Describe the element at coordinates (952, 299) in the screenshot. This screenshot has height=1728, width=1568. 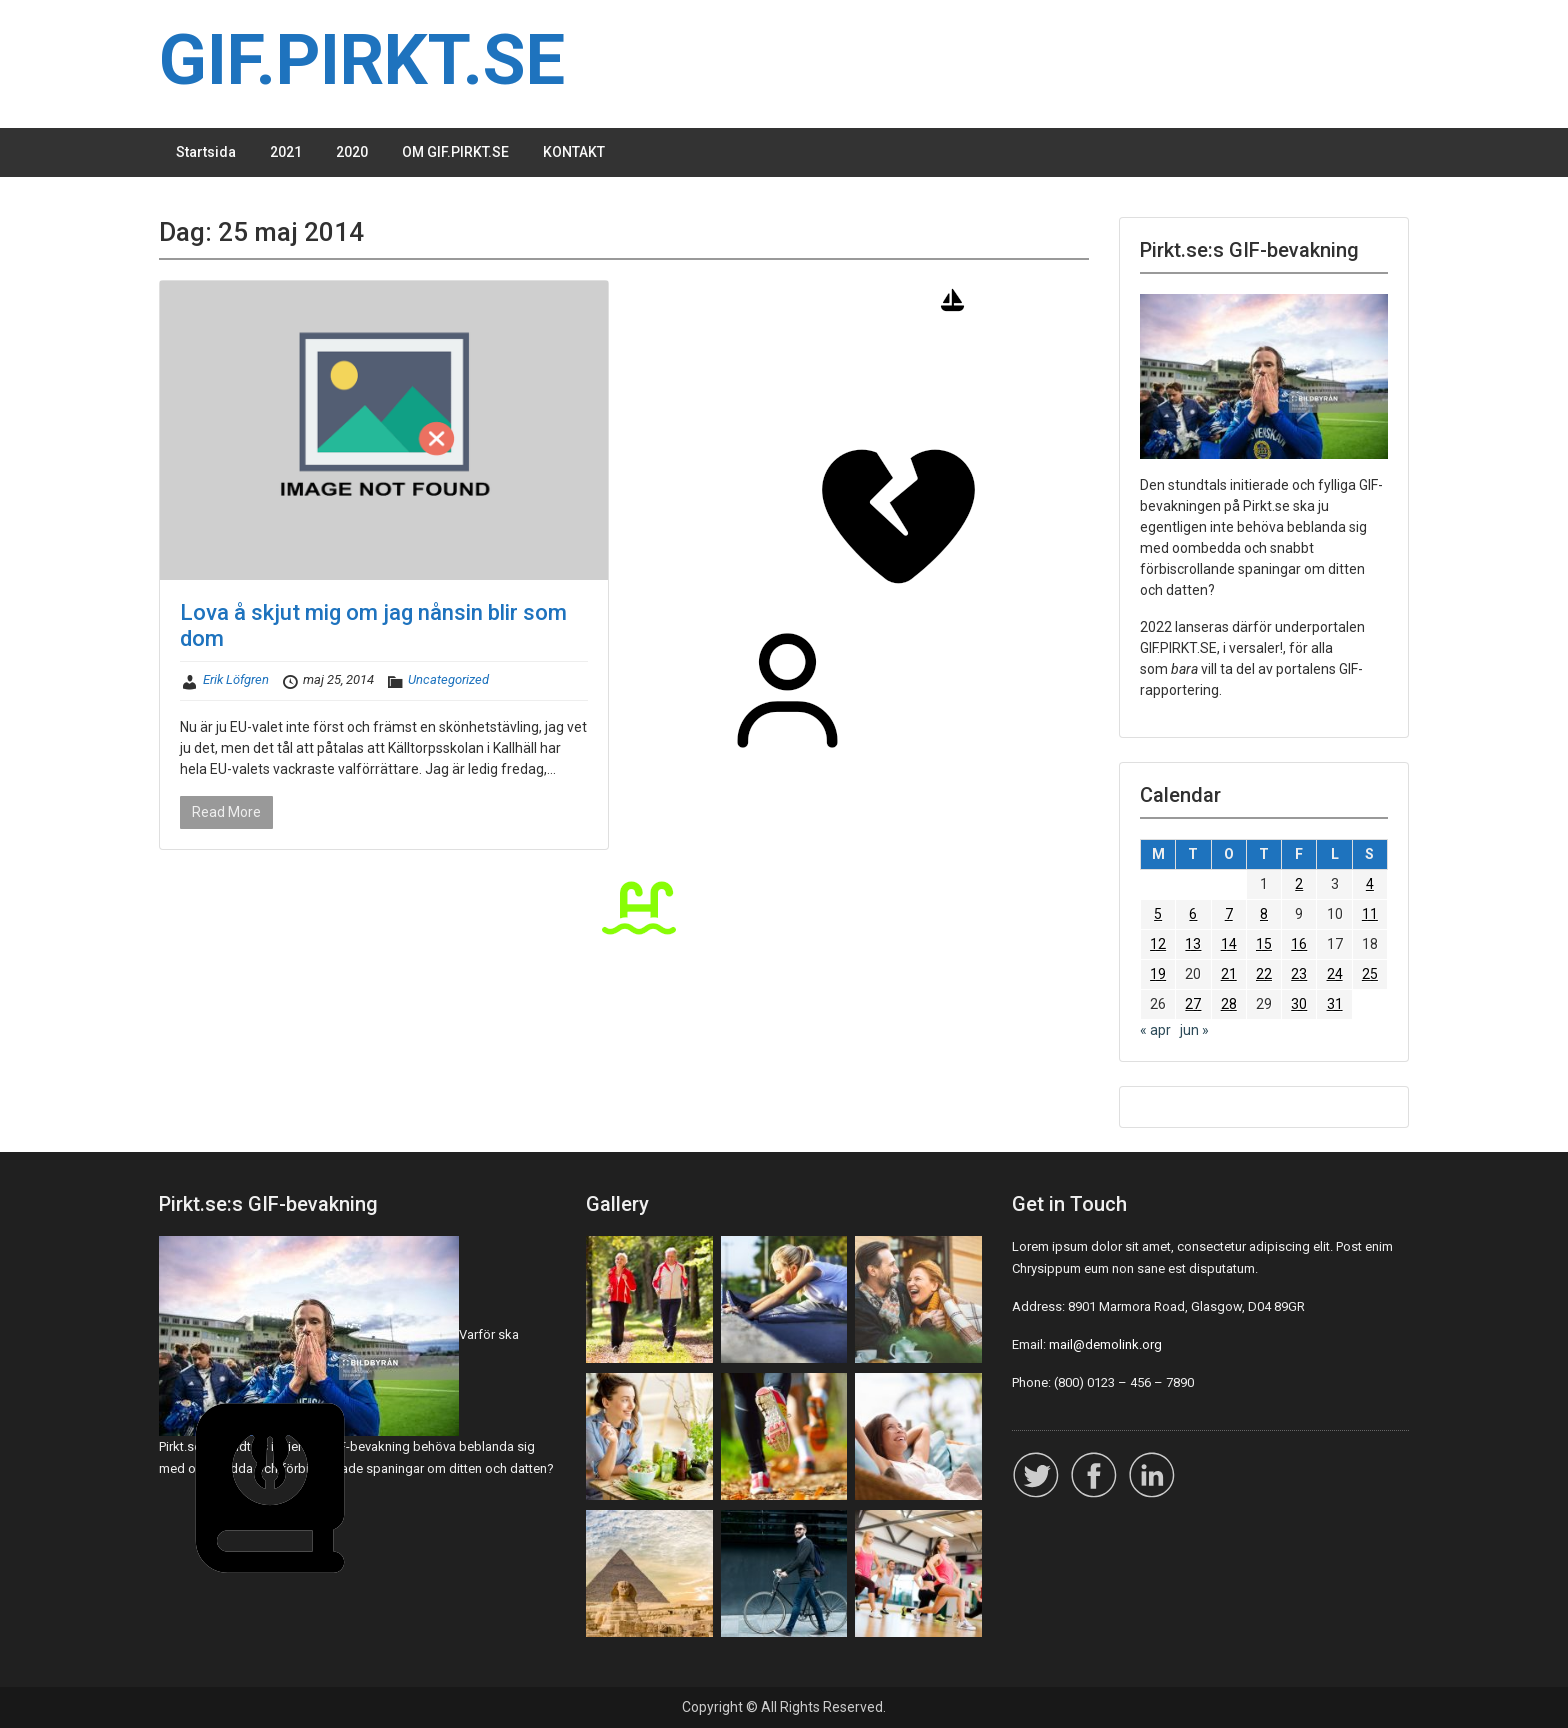
I see `navigate to sailing or boating features` at that location.